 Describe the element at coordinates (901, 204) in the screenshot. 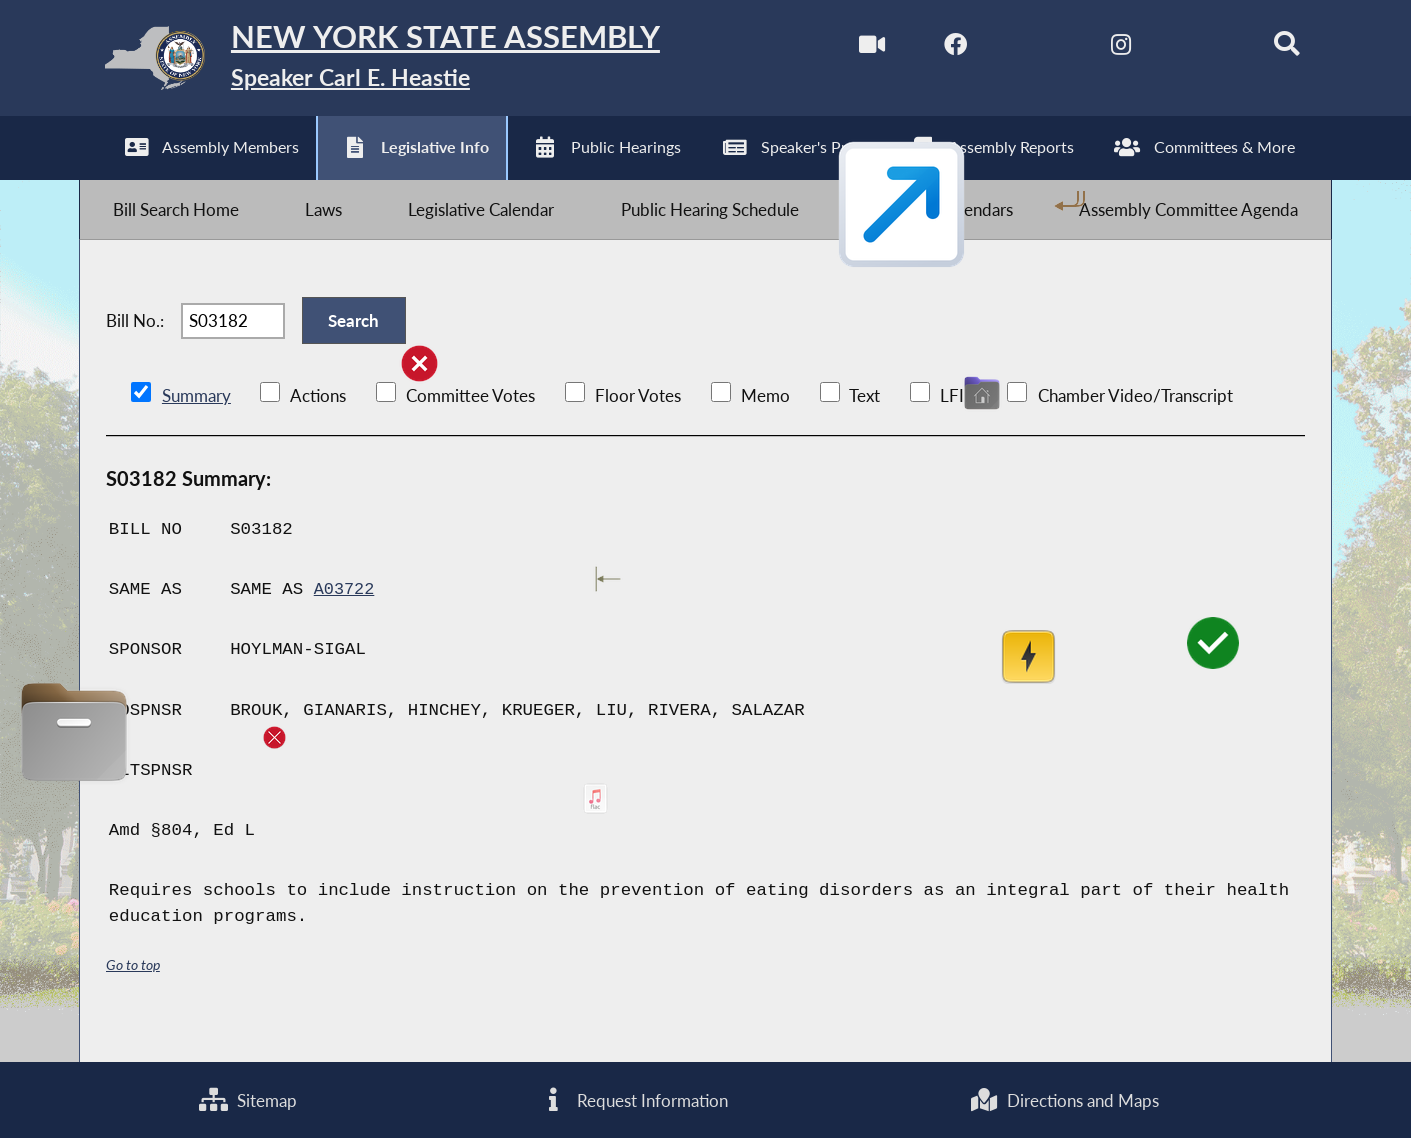

I see `indicates a shortcut to another file or application` at that location.